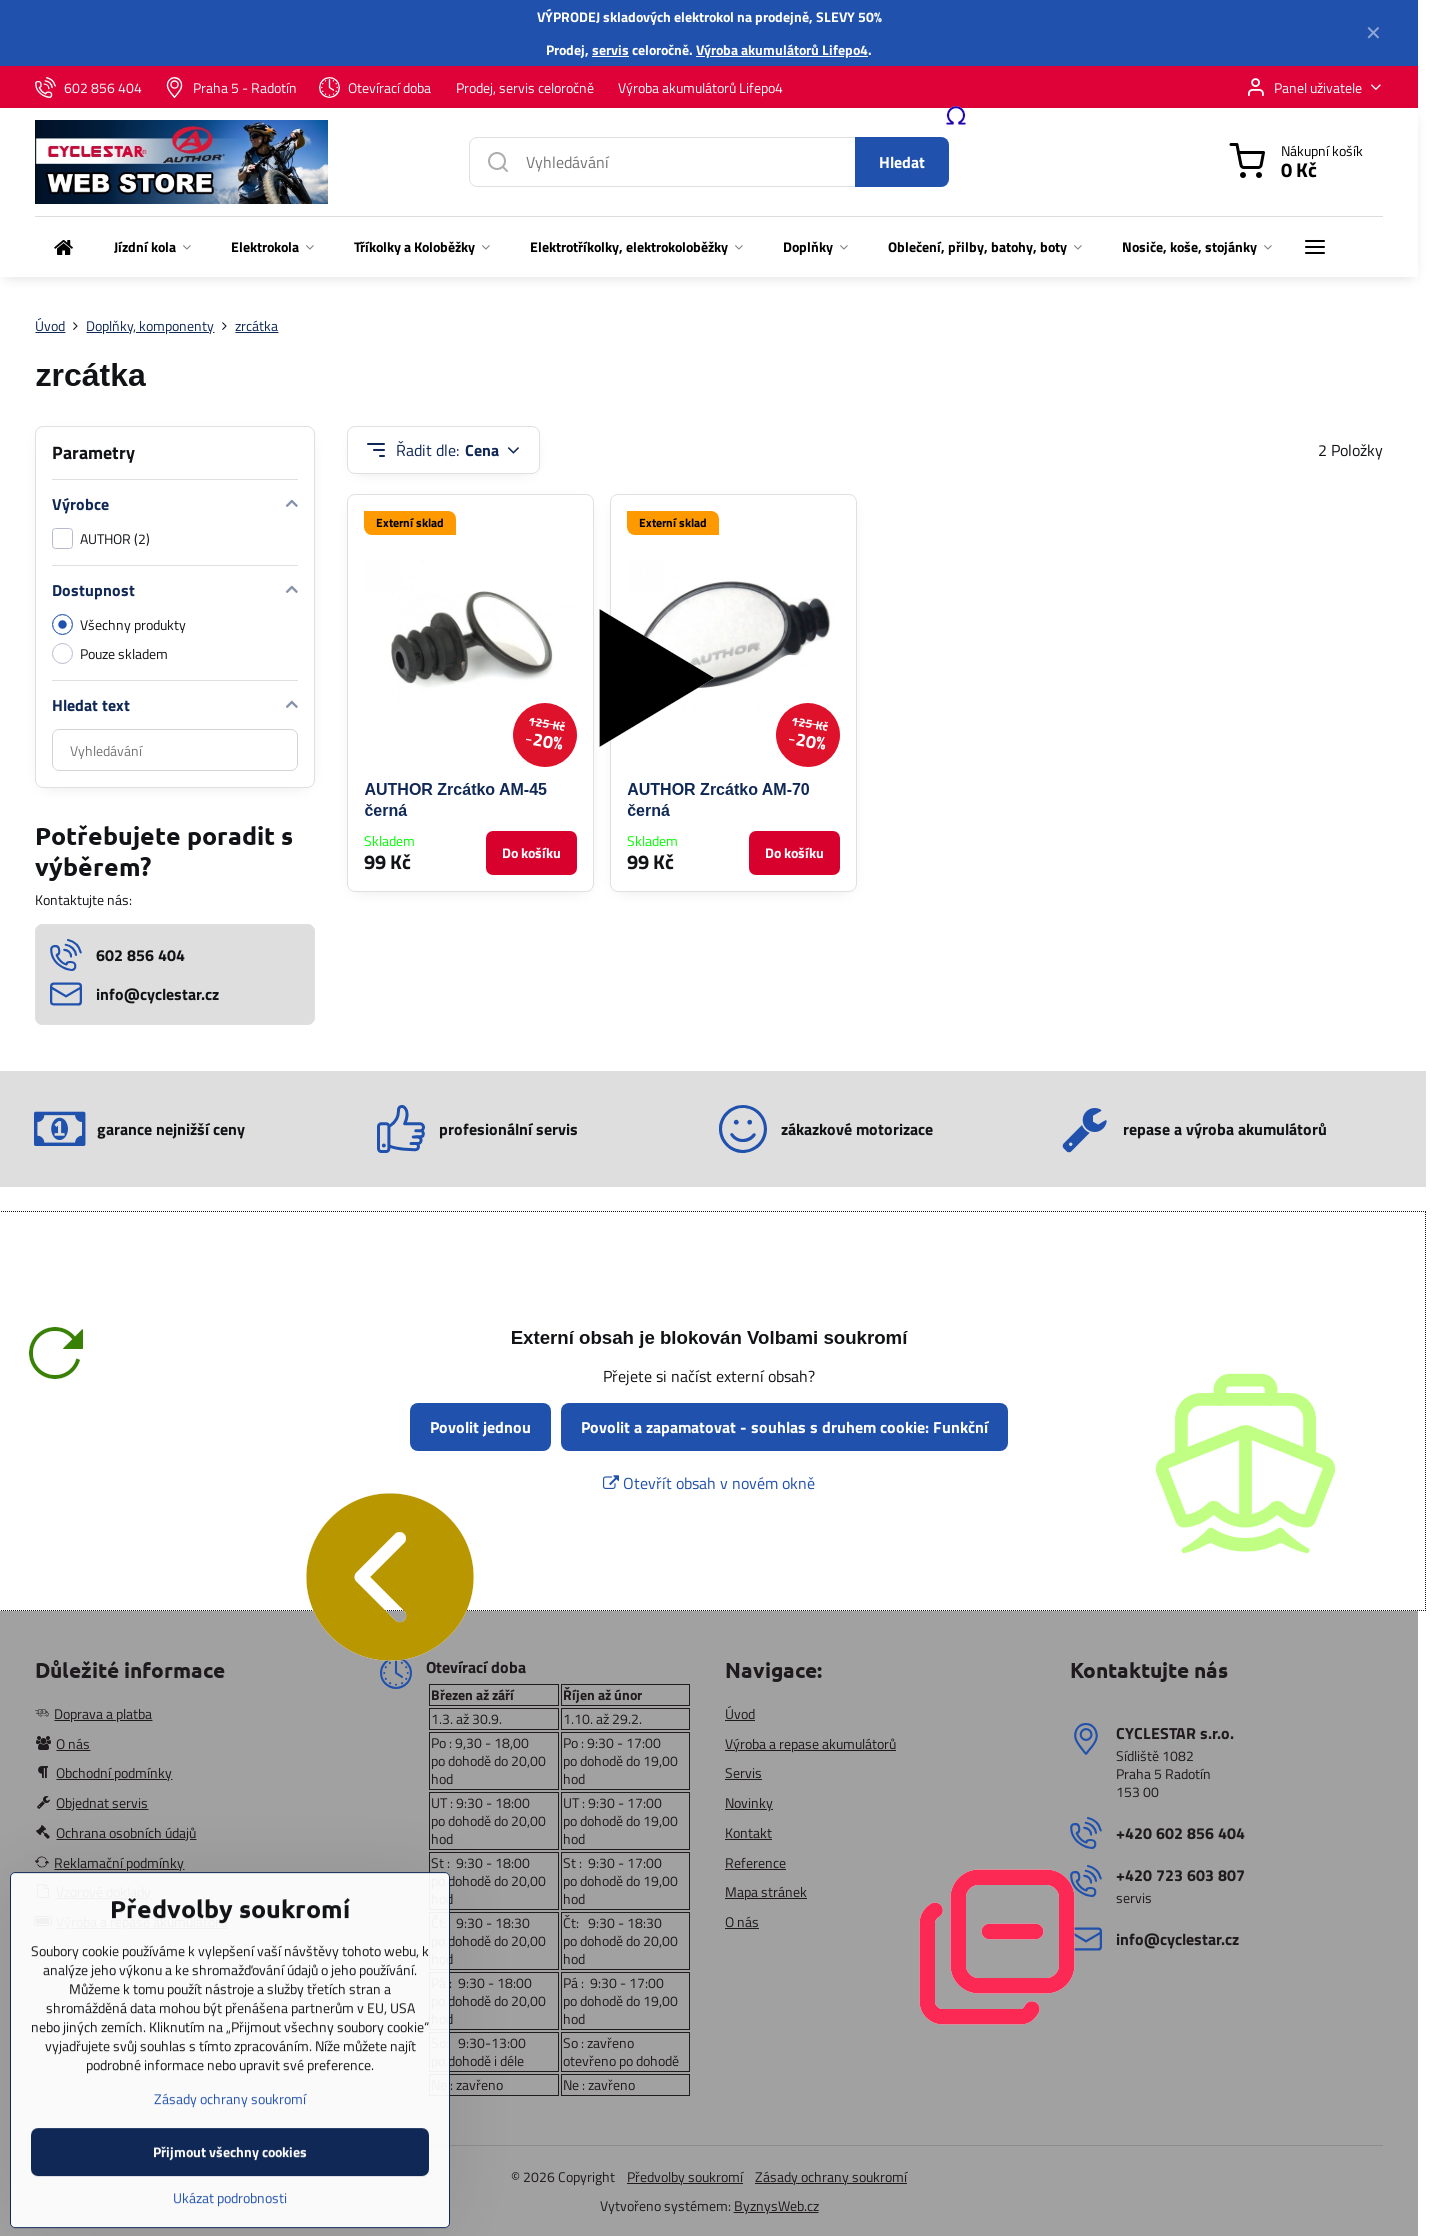 This screenshot has width=1433, height=2236. I want to click on represents the omega symbol in mathematical or scientific contexts, so click(956, 116).